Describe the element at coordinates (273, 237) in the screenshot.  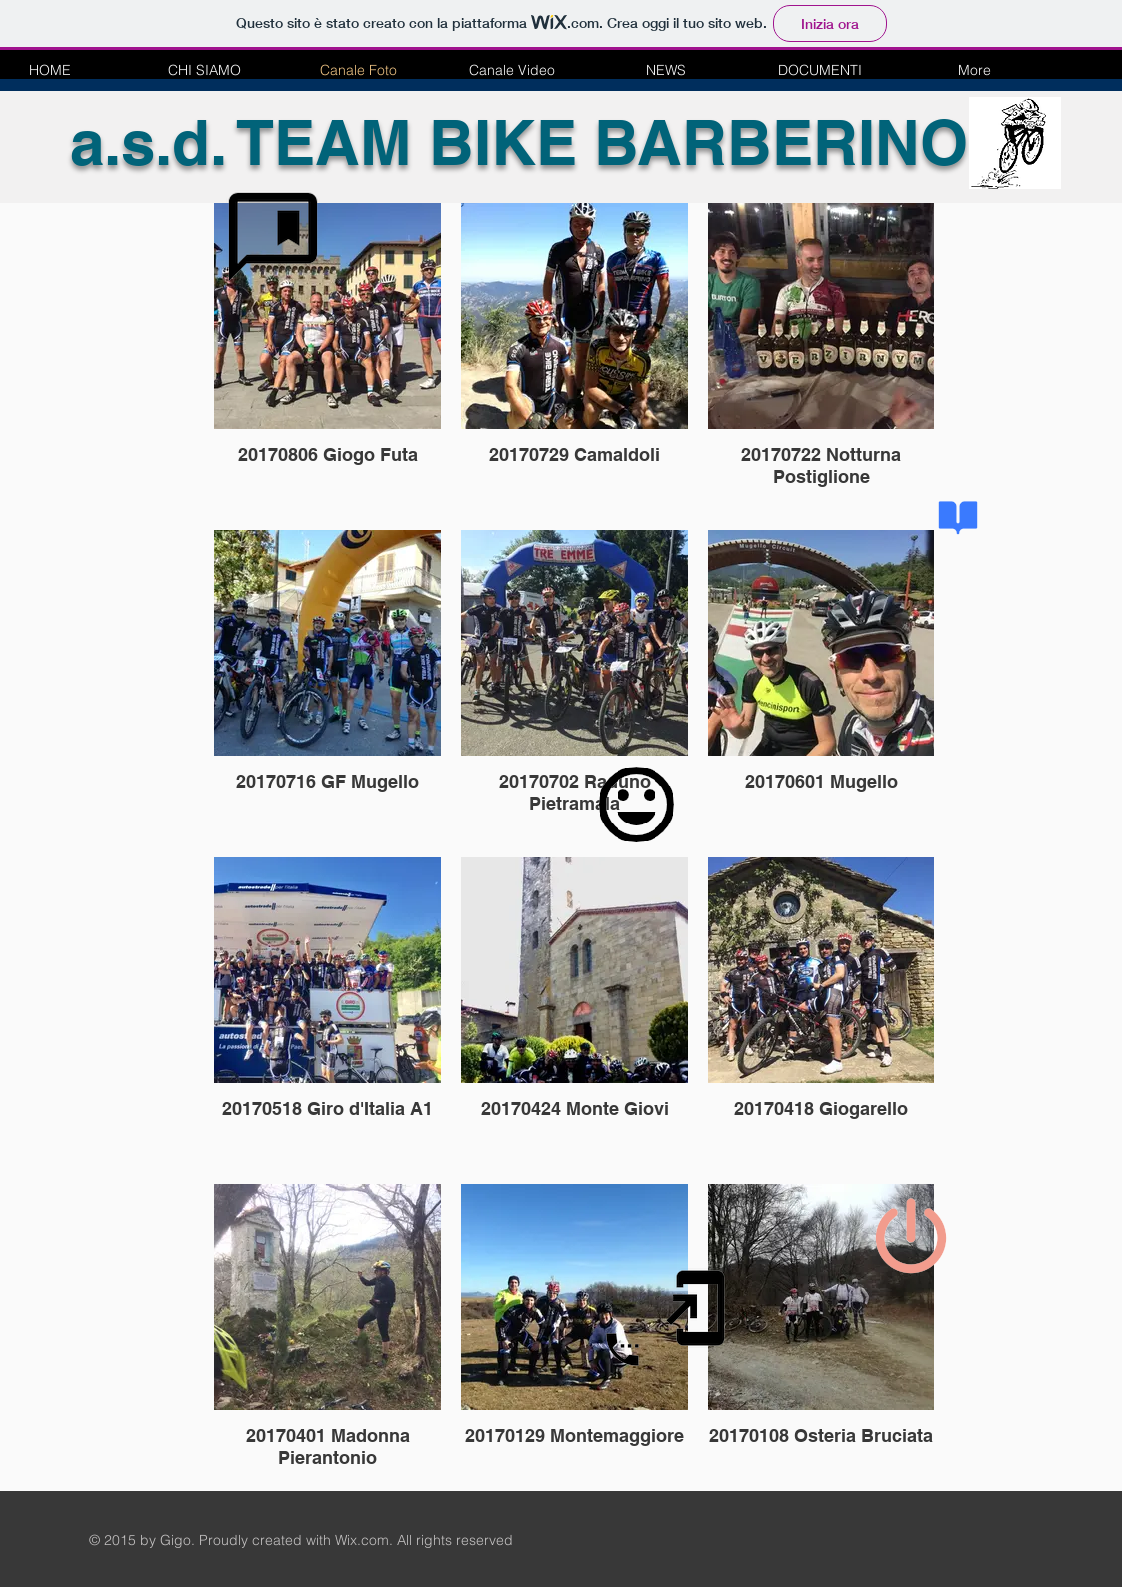
I see `access your saved messages` at that location.